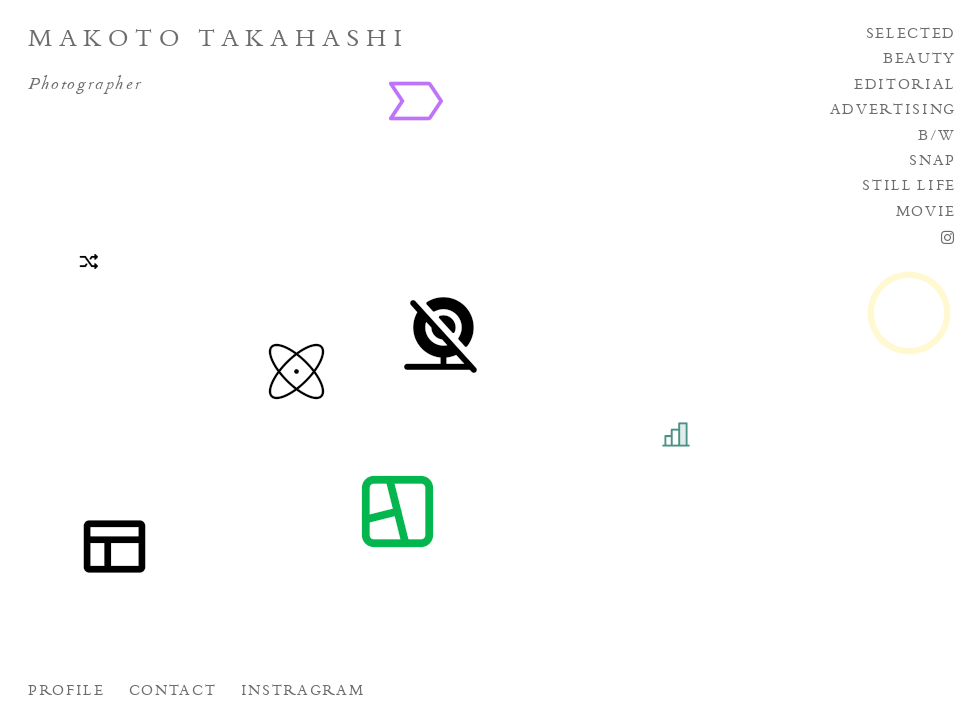 The height and width of the screenshot is (720, 976). Describe the element at coordinates (443, 336) in the screenshot. I see `camera is disabled or turned off` at that location.